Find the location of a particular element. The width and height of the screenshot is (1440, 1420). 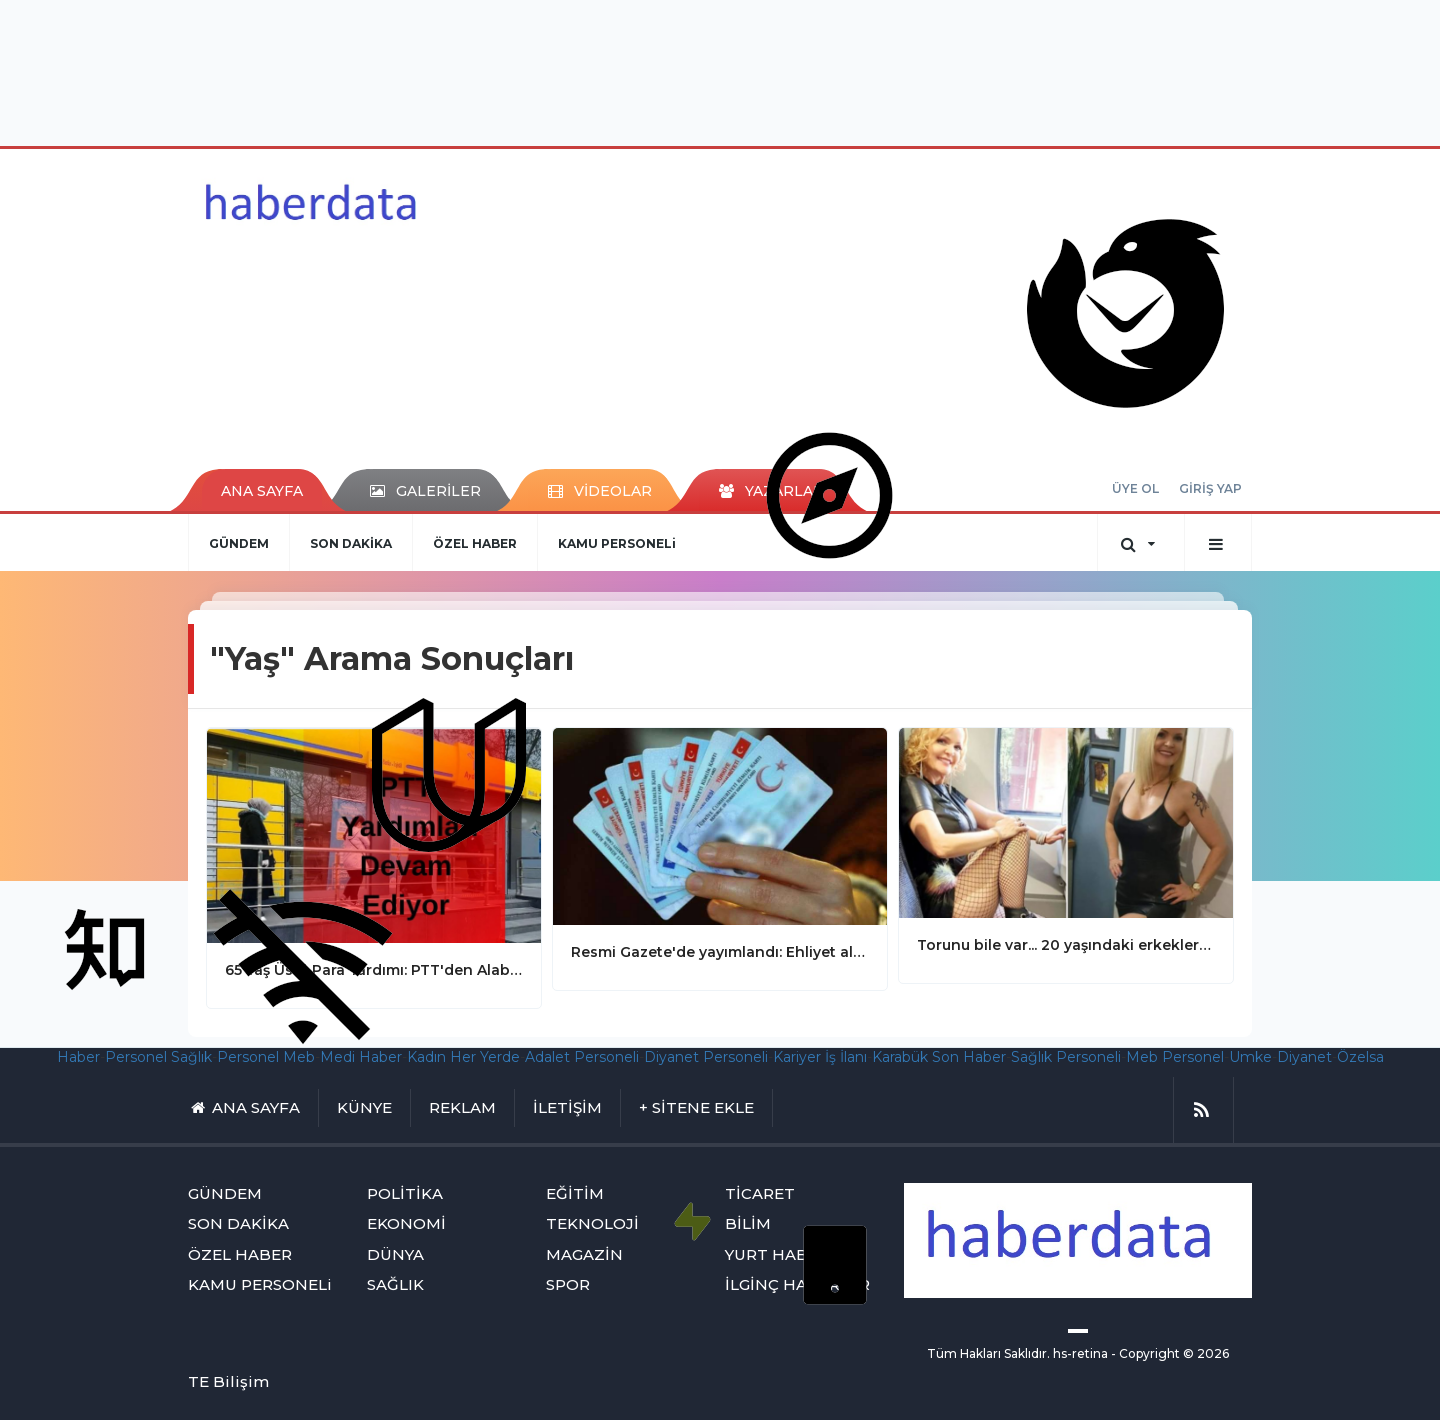

open navigation or directions is located at coordinates (829, 495).